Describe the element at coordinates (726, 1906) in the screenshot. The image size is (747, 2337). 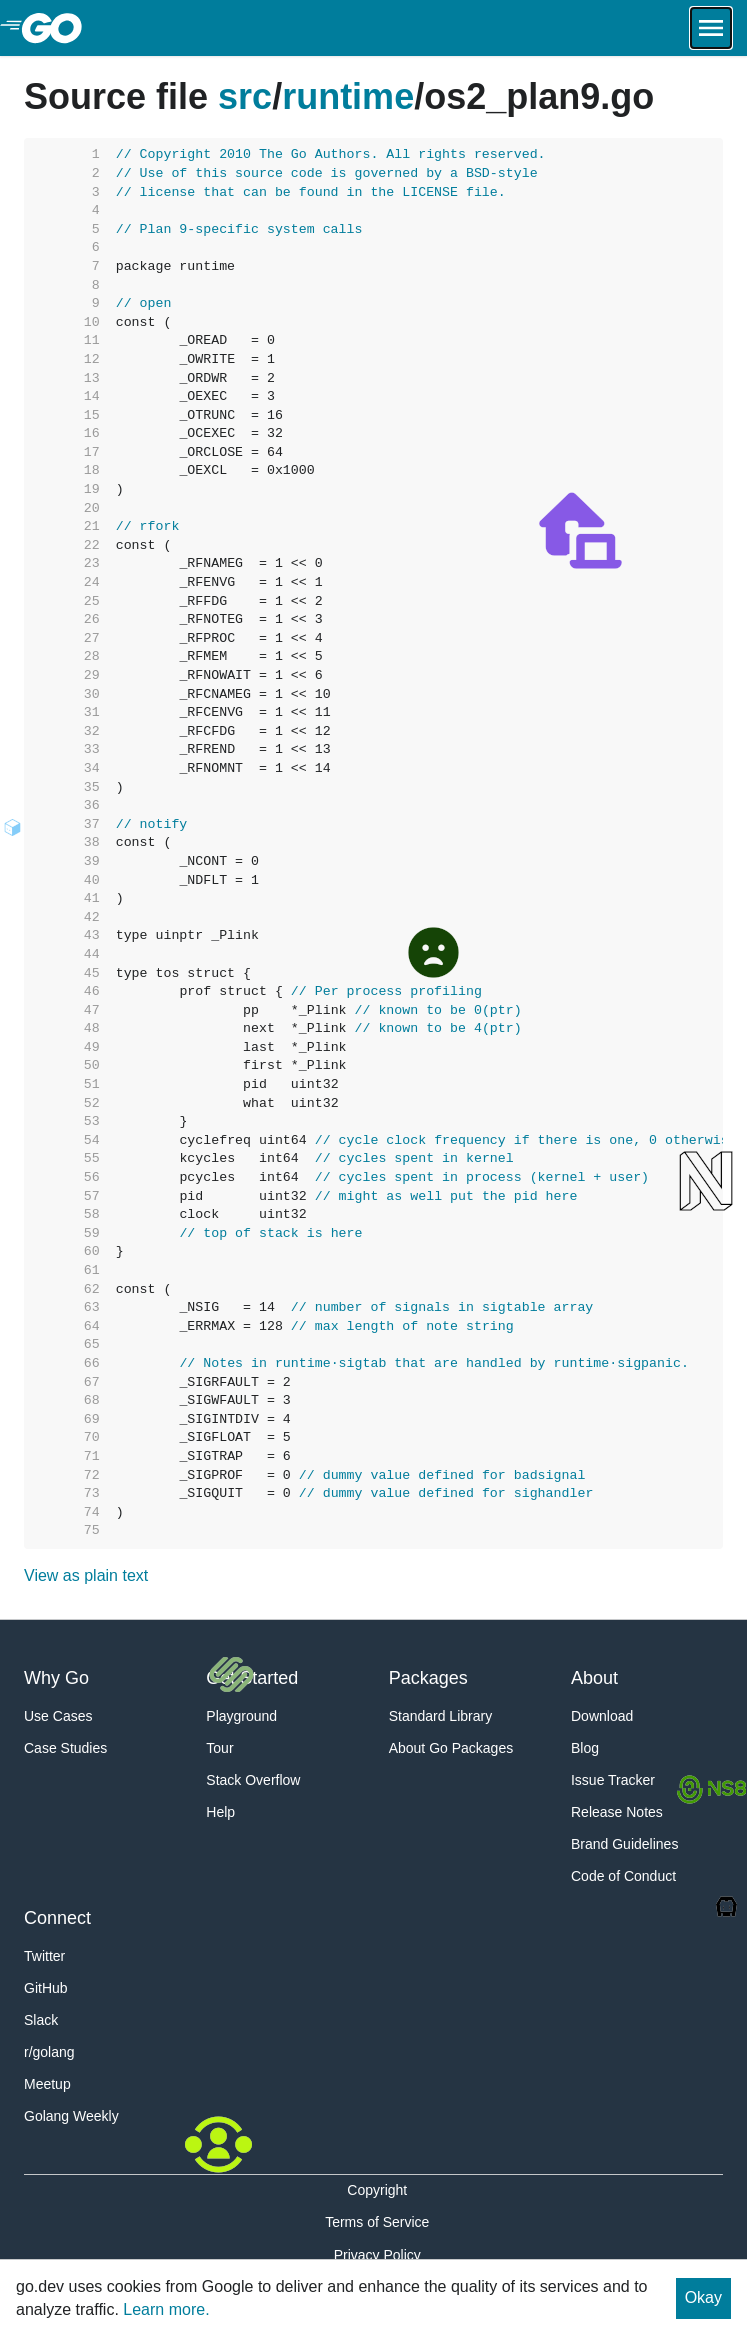
I see `apache cordova framework logo` at that location.